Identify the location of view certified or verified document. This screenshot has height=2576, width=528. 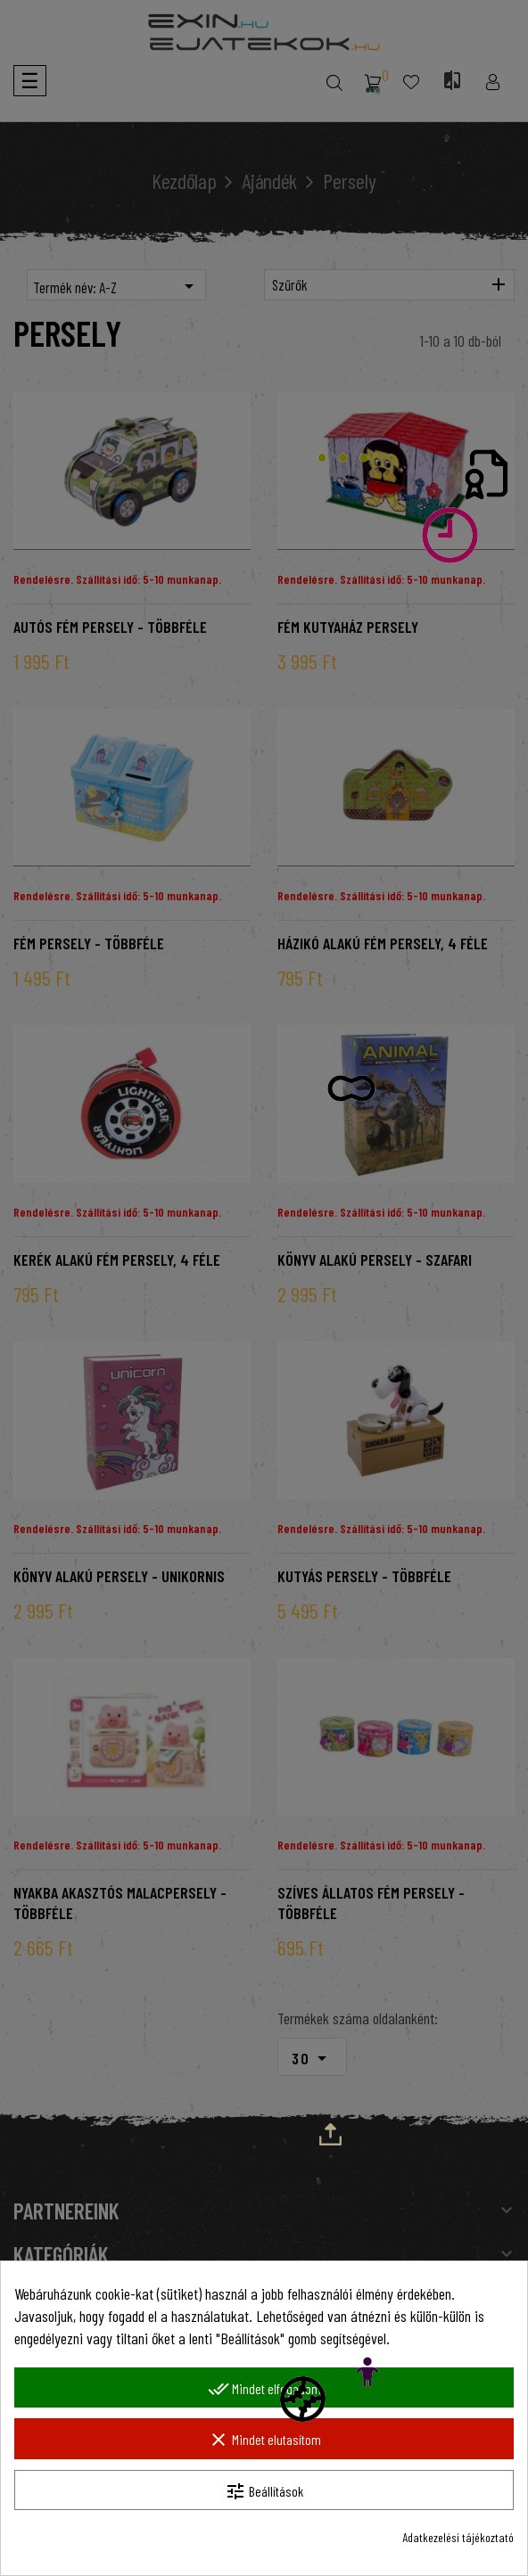
(489, 473).